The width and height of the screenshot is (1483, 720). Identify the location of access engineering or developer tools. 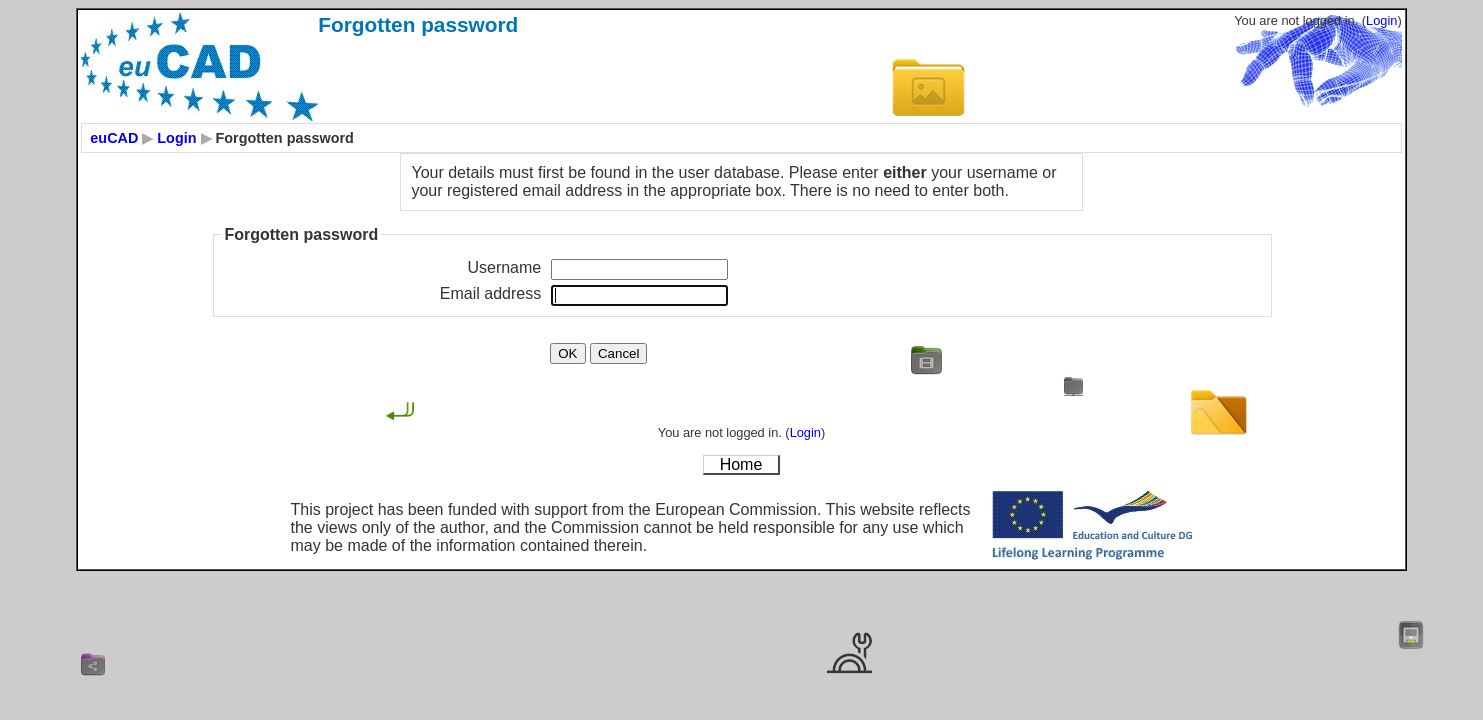
(849, 653).